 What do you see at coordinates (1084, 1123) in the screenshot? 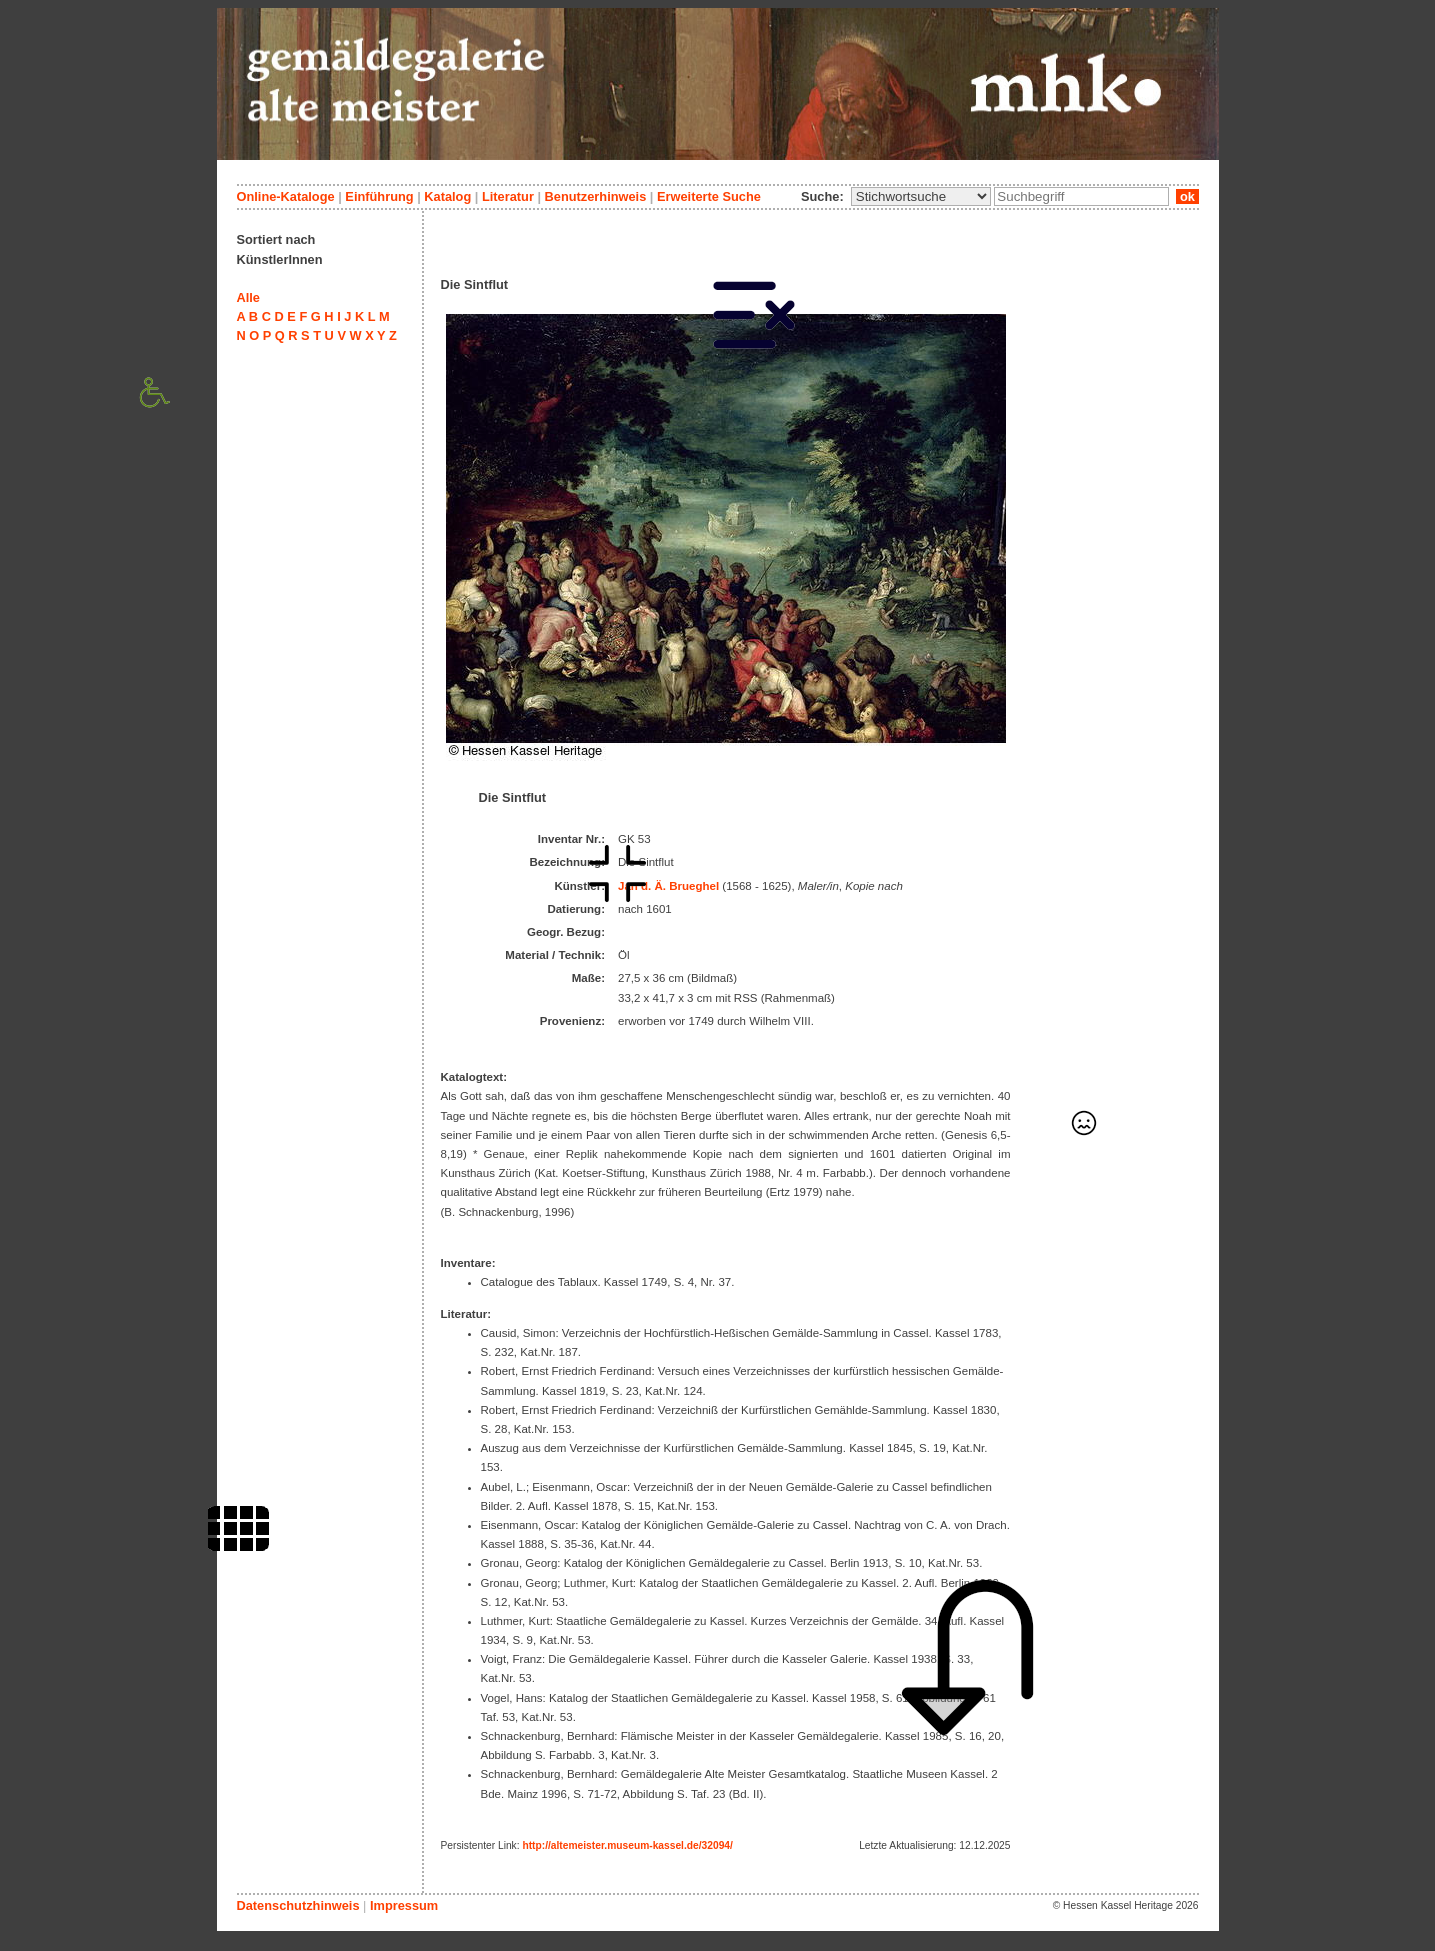
I see `indicates a nervous or anxious status` at bounding box center [1084, 1123].